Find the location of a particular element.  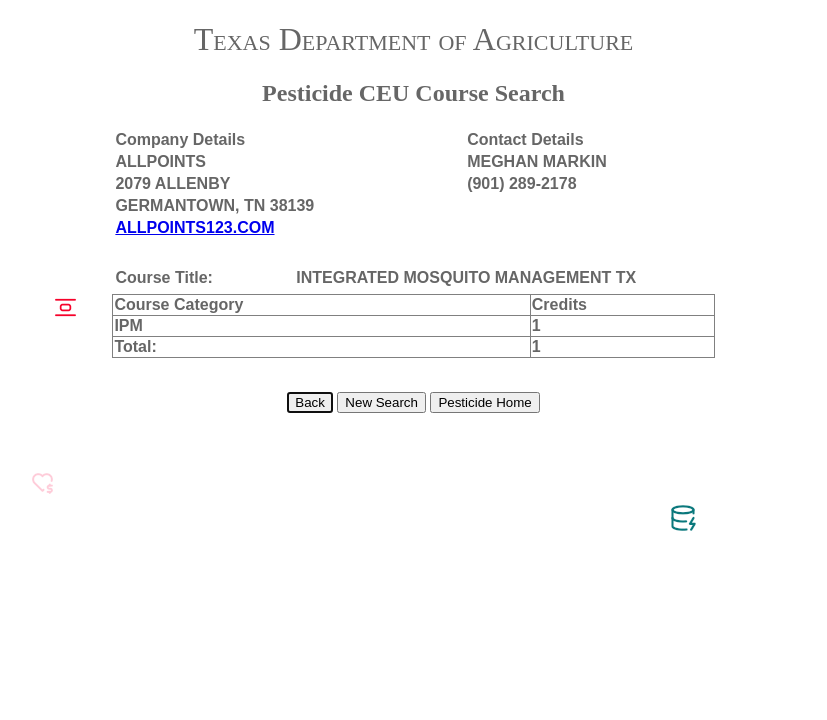

database with active or real-time processing is located at coordinates (683, 518).